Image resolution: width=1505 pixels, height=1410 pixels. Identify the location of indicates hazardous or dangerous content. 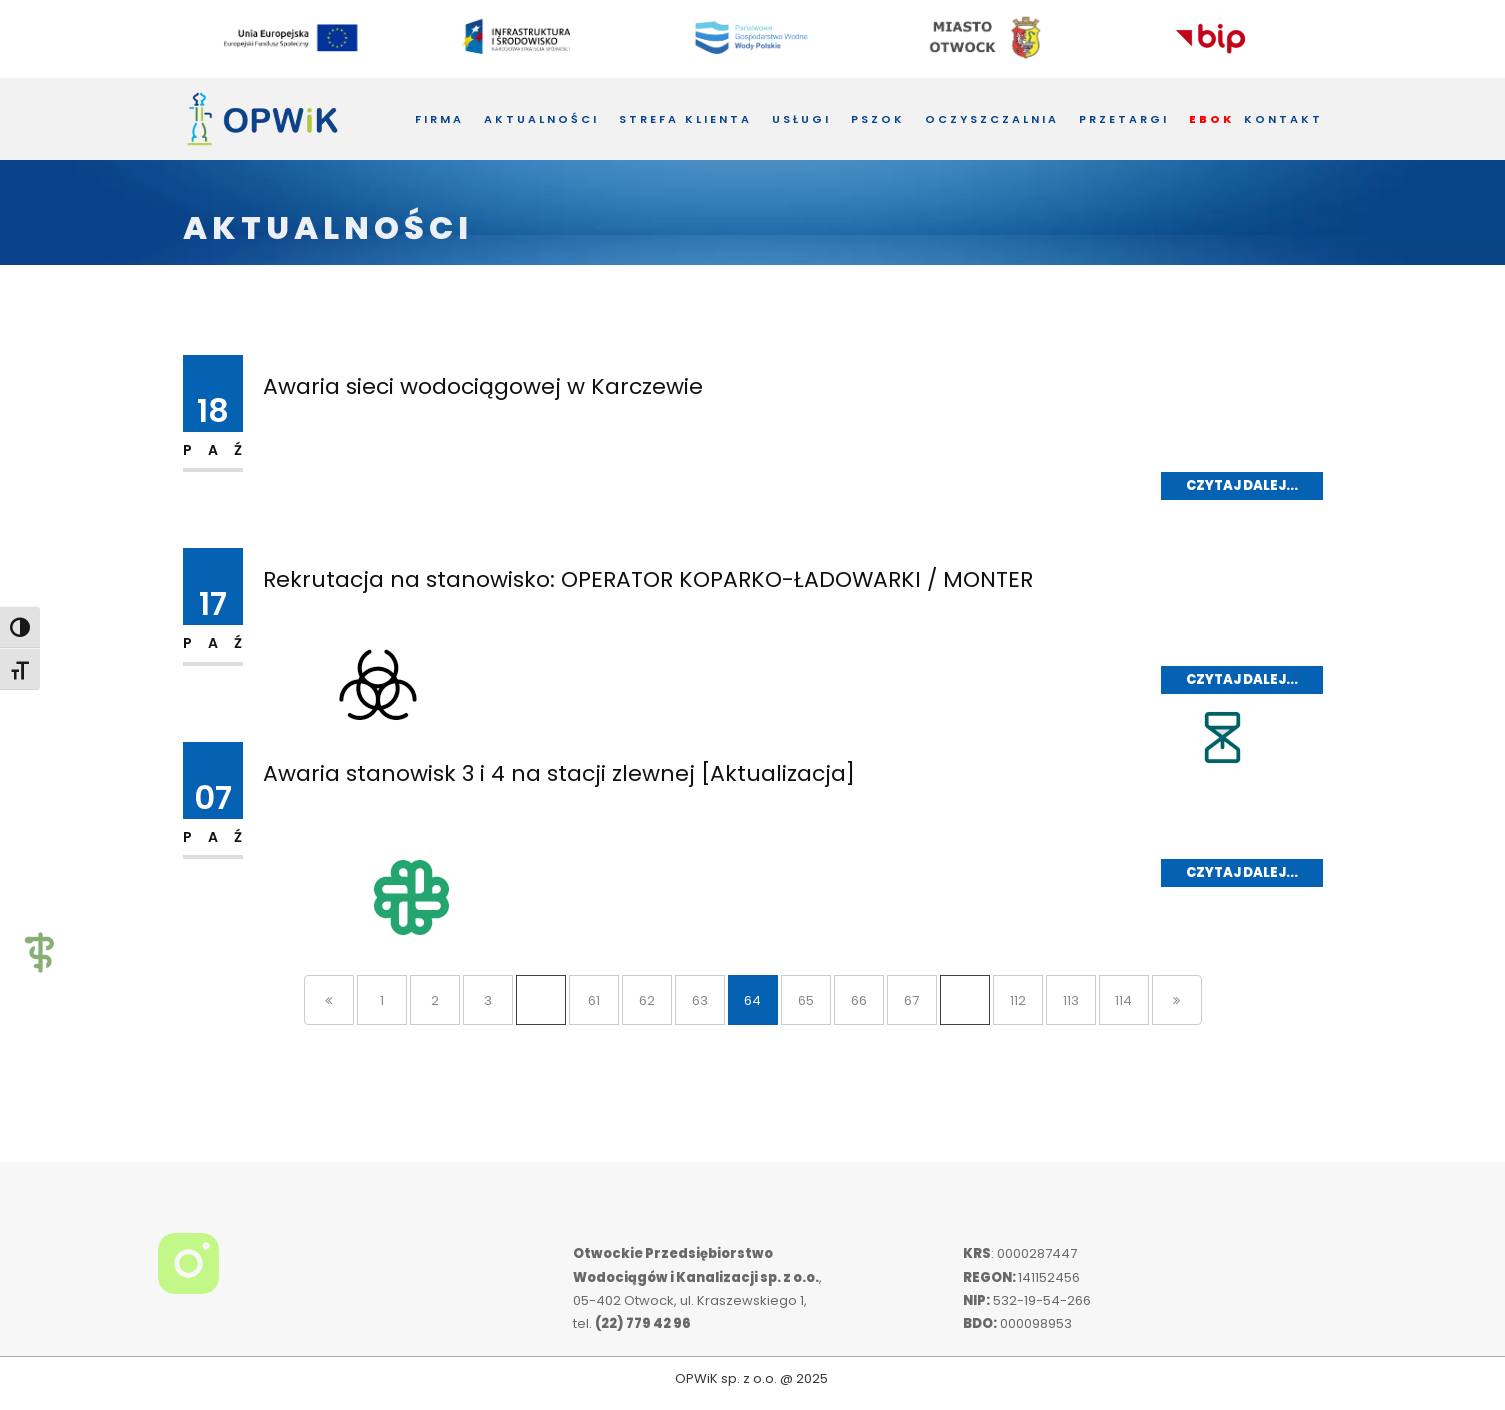
(378, 687).